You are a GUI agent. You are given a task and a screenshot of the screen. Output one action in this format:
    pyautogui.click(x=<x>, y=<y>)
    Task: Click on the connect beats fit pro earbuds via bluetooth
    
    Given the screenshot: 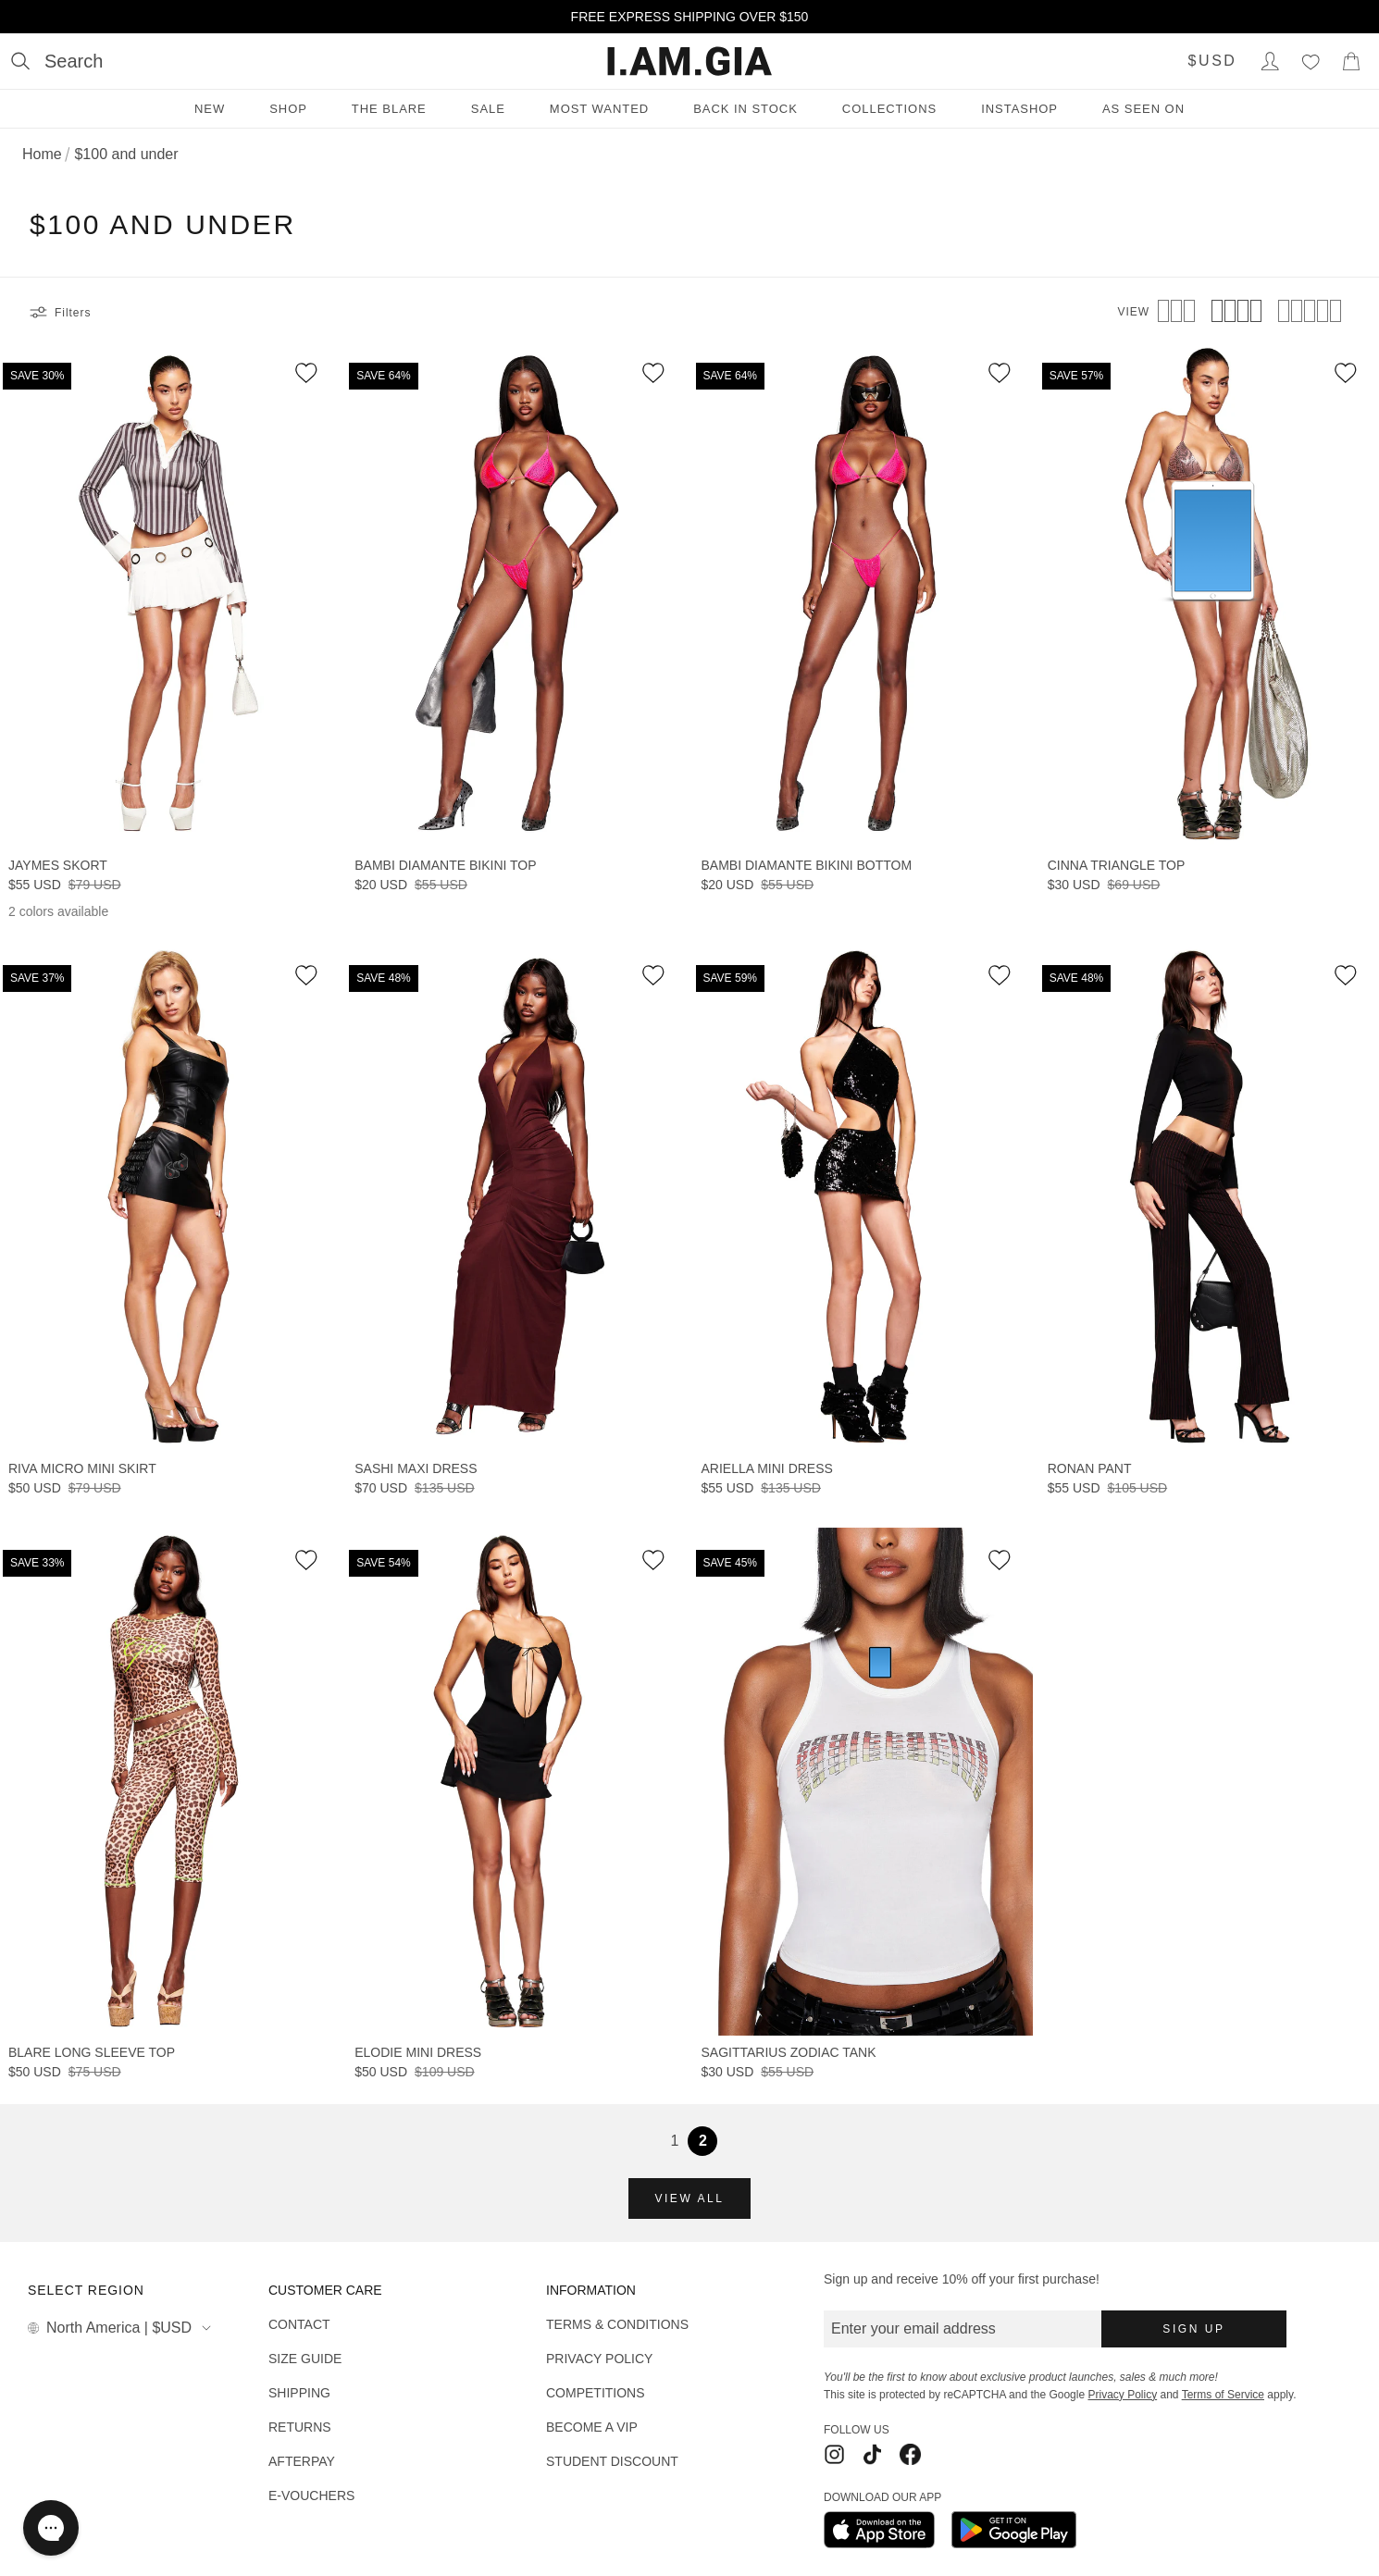 What is the action you would take?
    pyautogui.click(x=176, y=1166)
    